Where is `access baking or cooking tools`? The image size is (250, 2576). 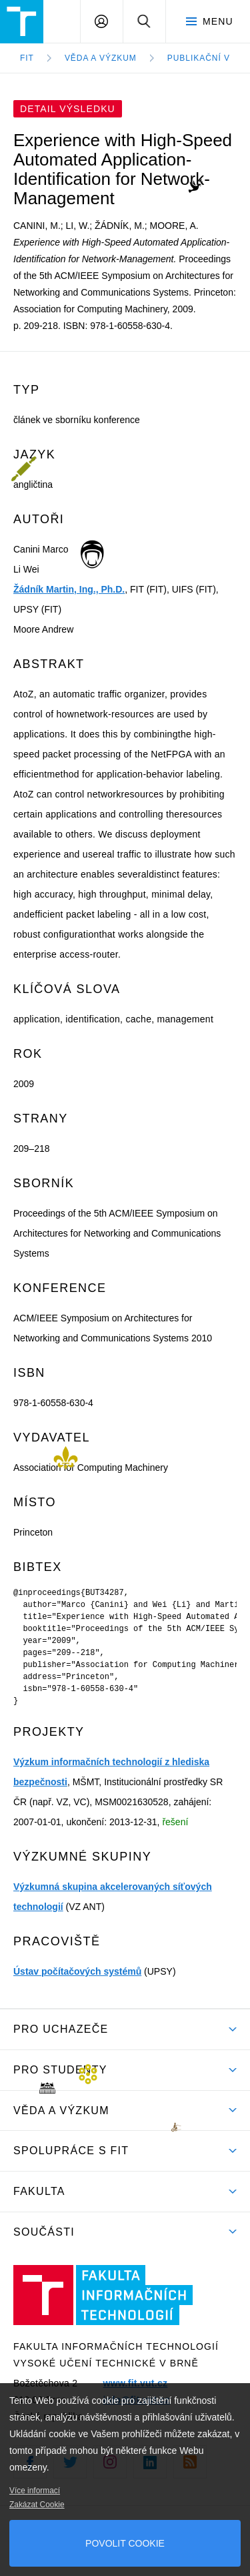 access baking or cooking tools is located at coordinates (23, 468).